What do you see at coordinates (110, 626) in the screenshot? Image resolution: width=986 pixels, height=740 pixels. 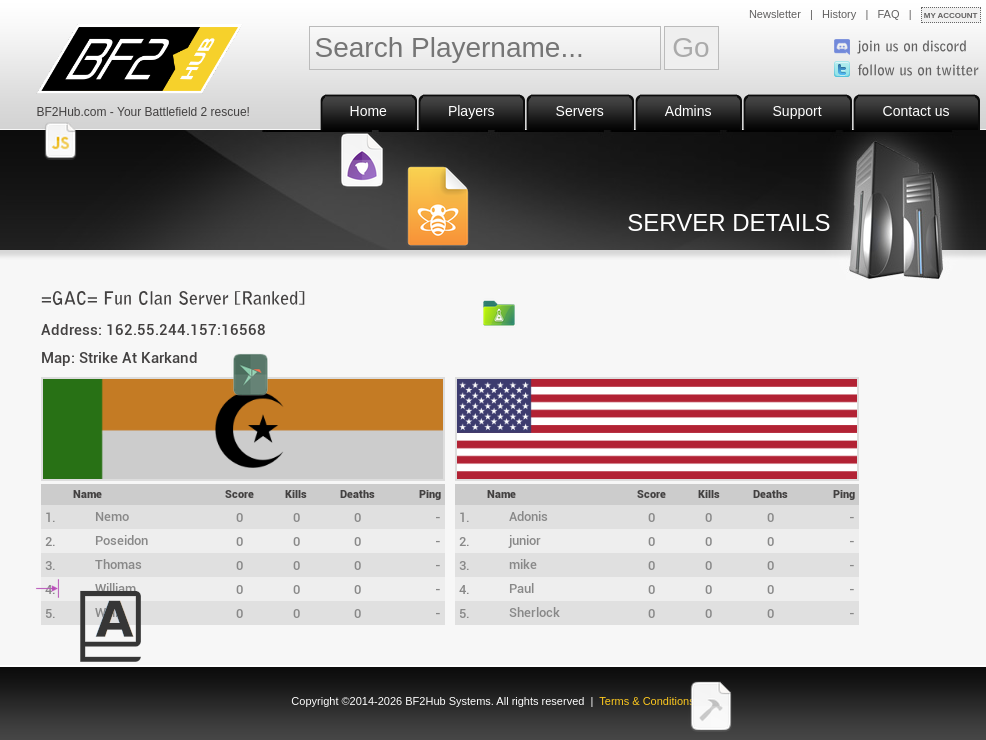 I see `open the dictionary app` at bounding box center [110, 626].